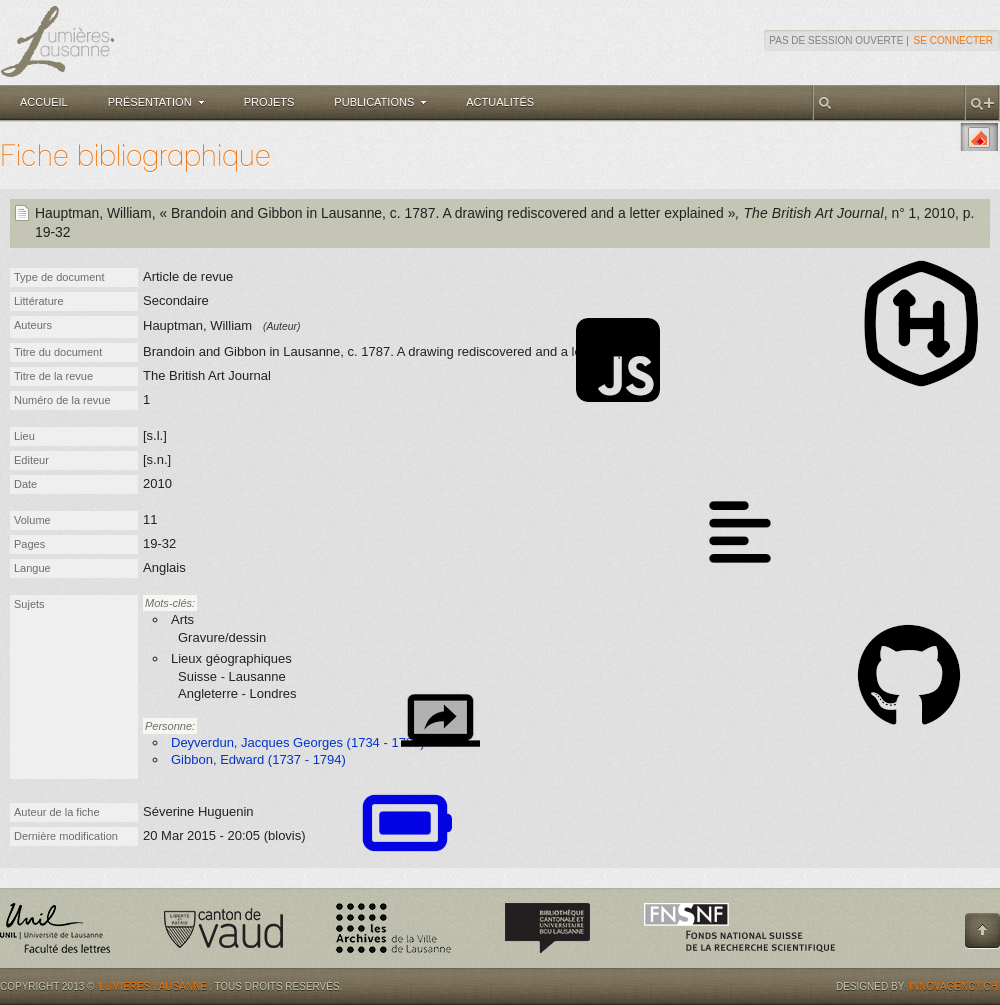 Image resolution: width=1000 pixels, height=1005 pixels. Describe the element at coordinates (740, 532) in the screenshot. I see `align text to the left` at that location.